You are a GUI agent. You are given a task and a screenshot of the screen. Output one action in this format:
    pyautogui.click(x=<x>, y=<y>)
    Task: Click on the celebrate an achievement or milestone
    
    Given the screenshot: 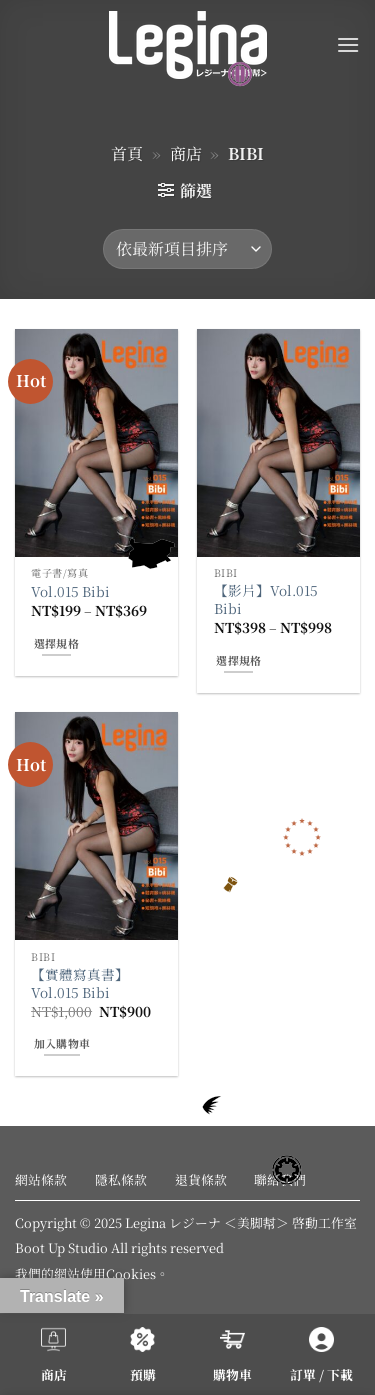 What is the action you would take?
    pyautogui.click(x=230, y=884)
    